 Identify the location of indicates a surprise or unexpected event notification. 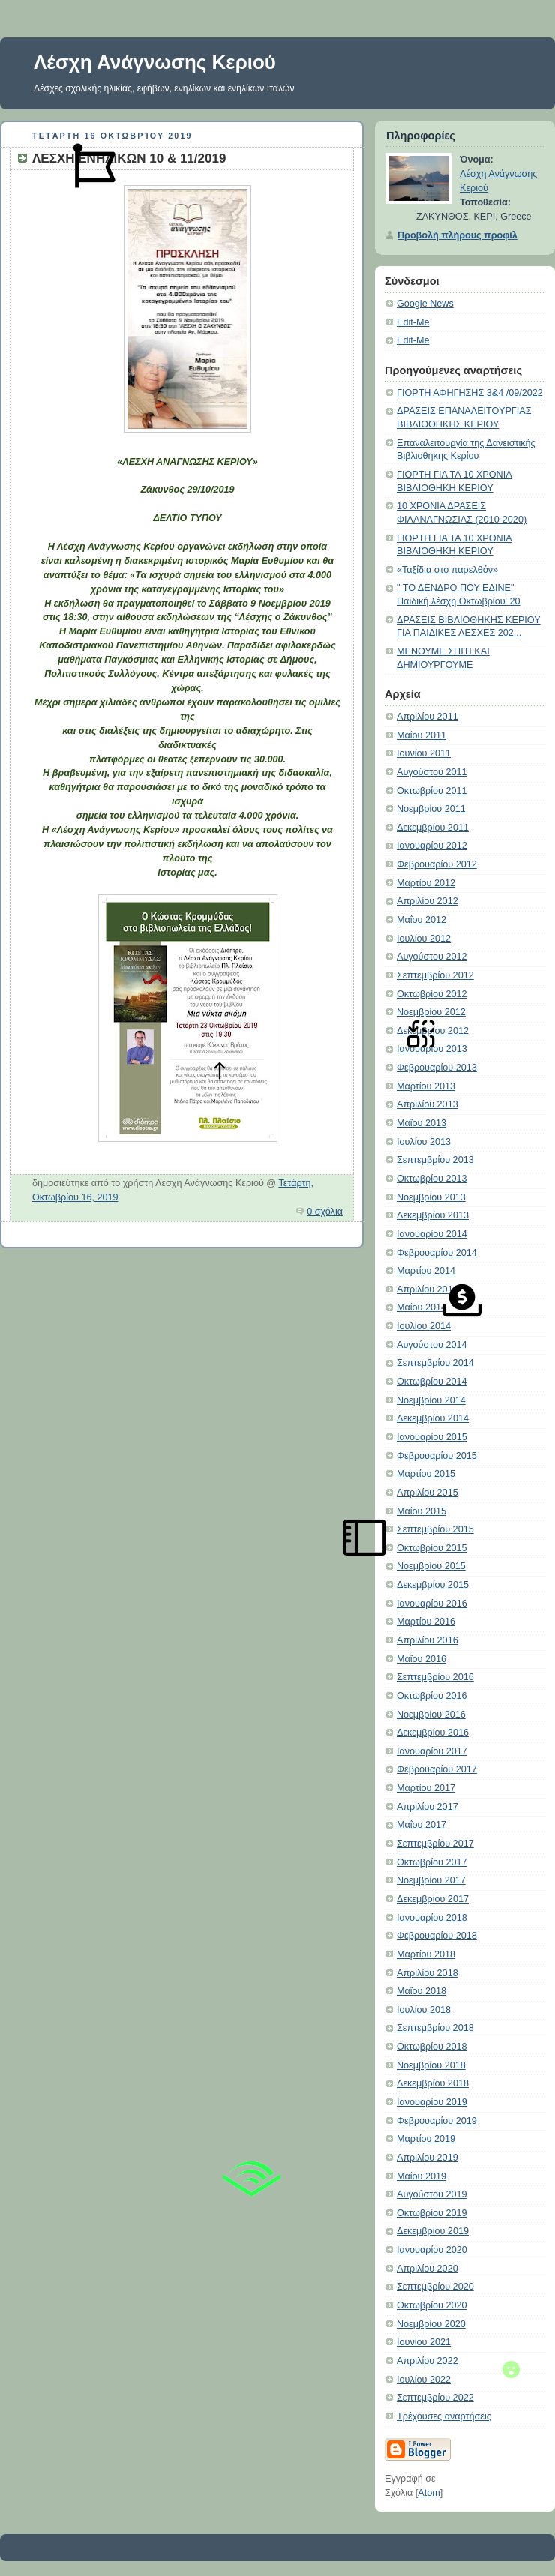
(511, 2369).